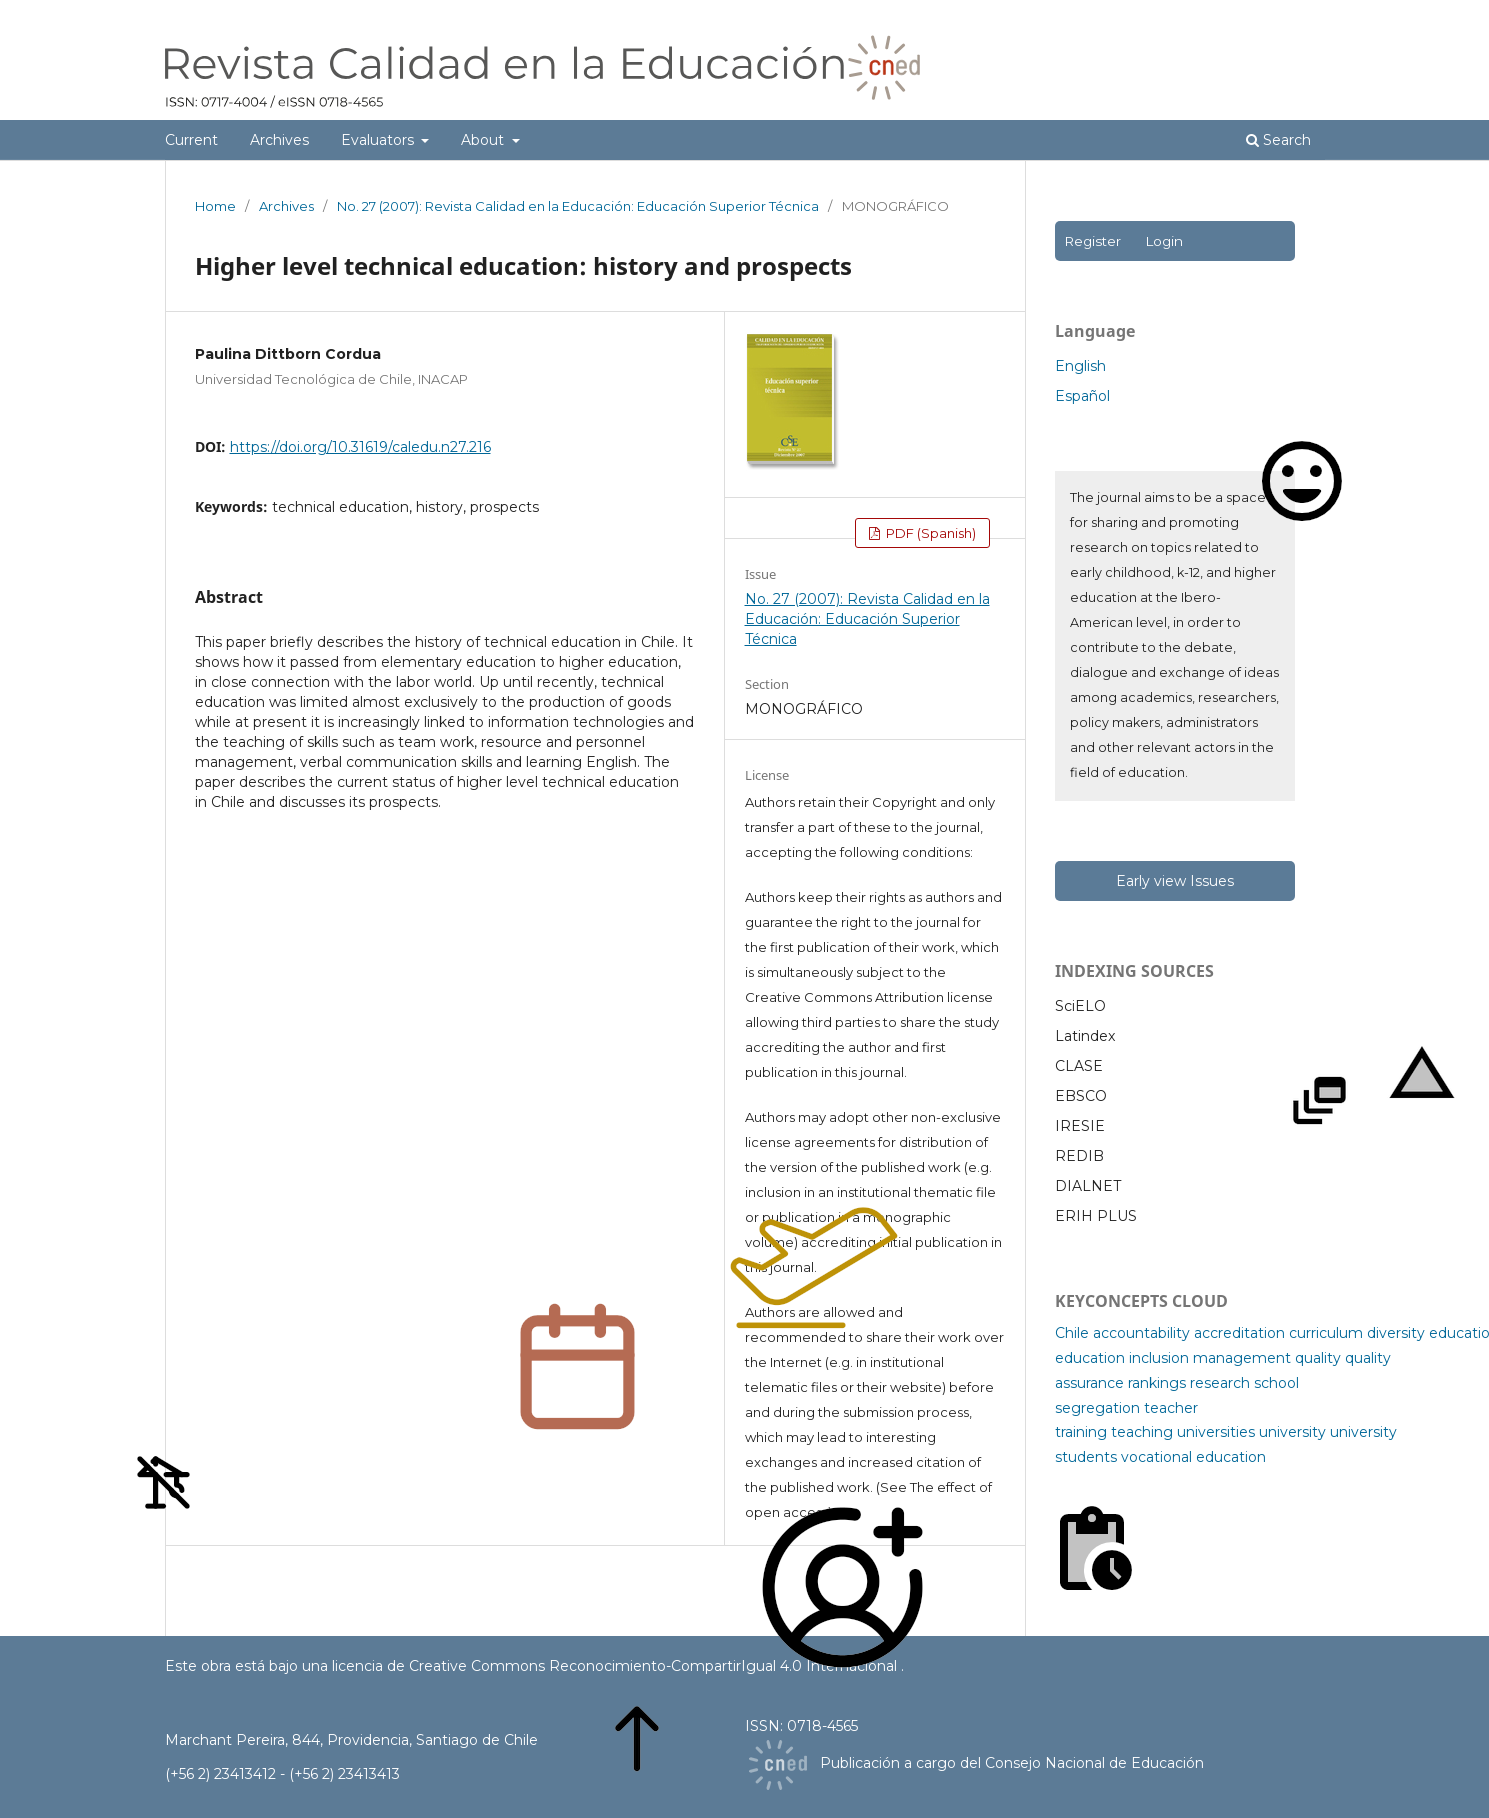 This screenshot has width=1489, height=1818. What do you see at coordinates (1092, 1550) in the screenshot?
I see `view pending tasks or actions` at bounding box center [1092, 1550].